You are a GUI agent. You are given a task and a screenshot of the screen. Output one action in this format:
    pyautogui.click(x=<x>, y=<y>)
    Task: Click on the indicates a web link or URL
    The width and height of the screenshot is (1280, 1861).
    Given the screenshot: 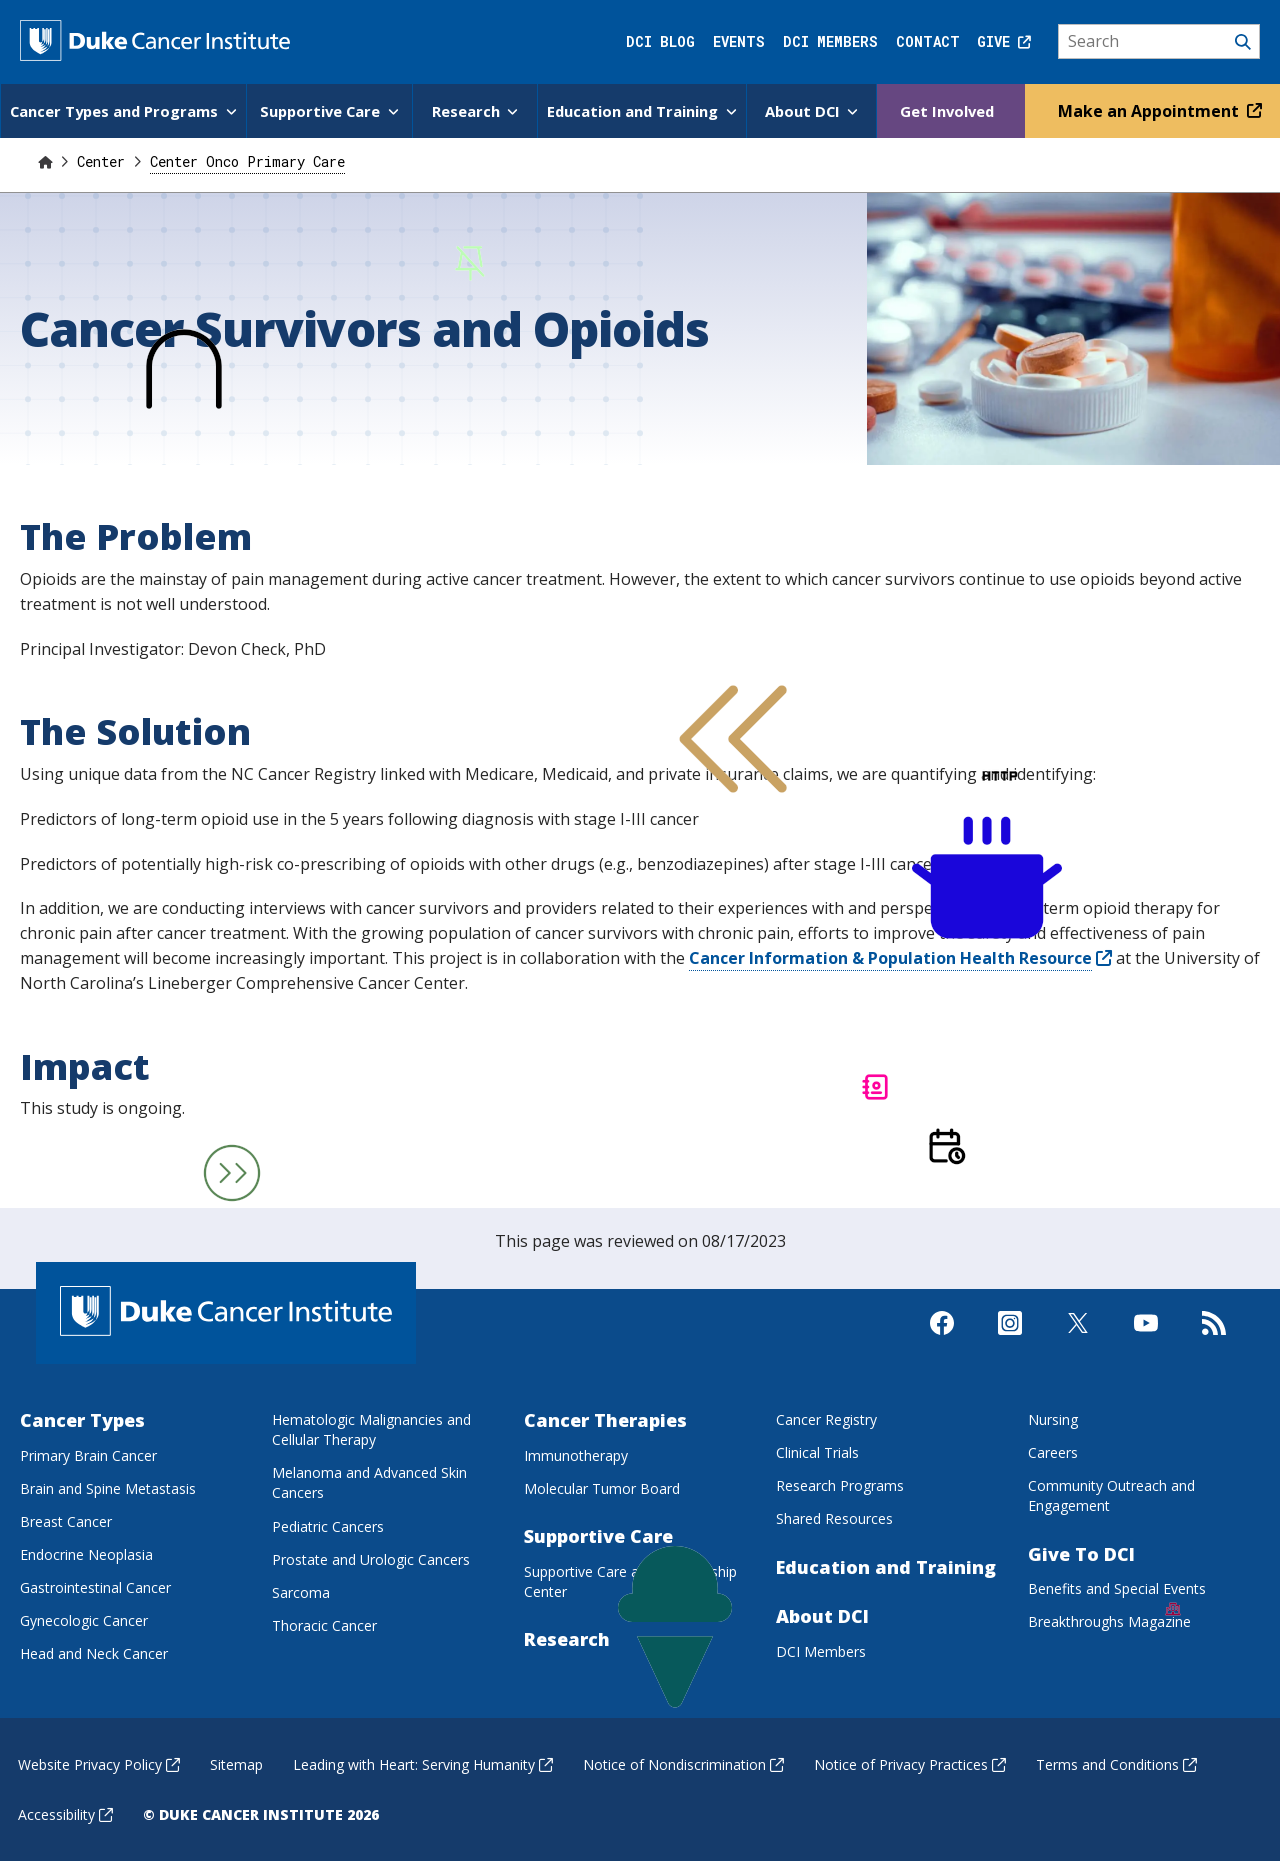 What is the action you would take?
    pyautogui.click(x=1000, y=776)
    